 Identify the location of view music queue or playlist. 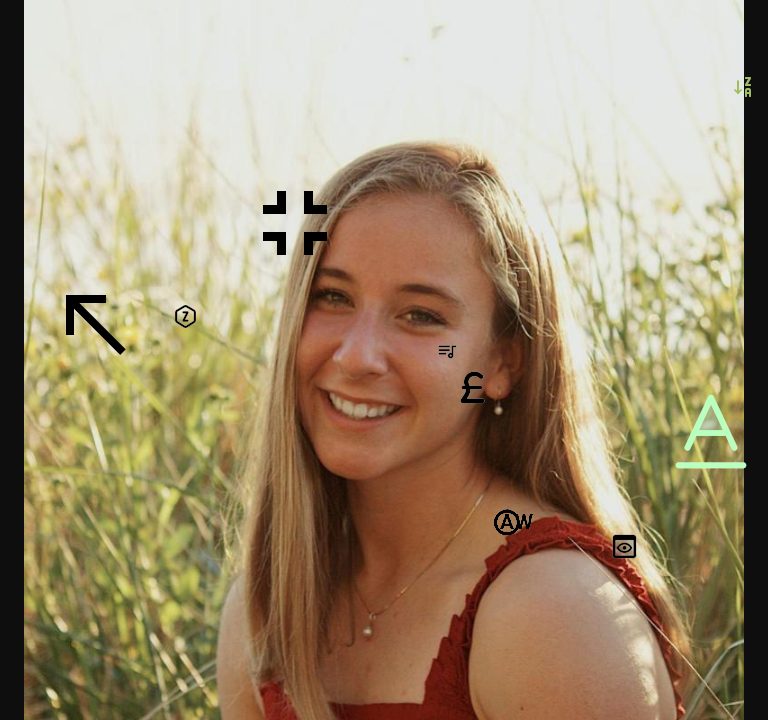
(447, 351).